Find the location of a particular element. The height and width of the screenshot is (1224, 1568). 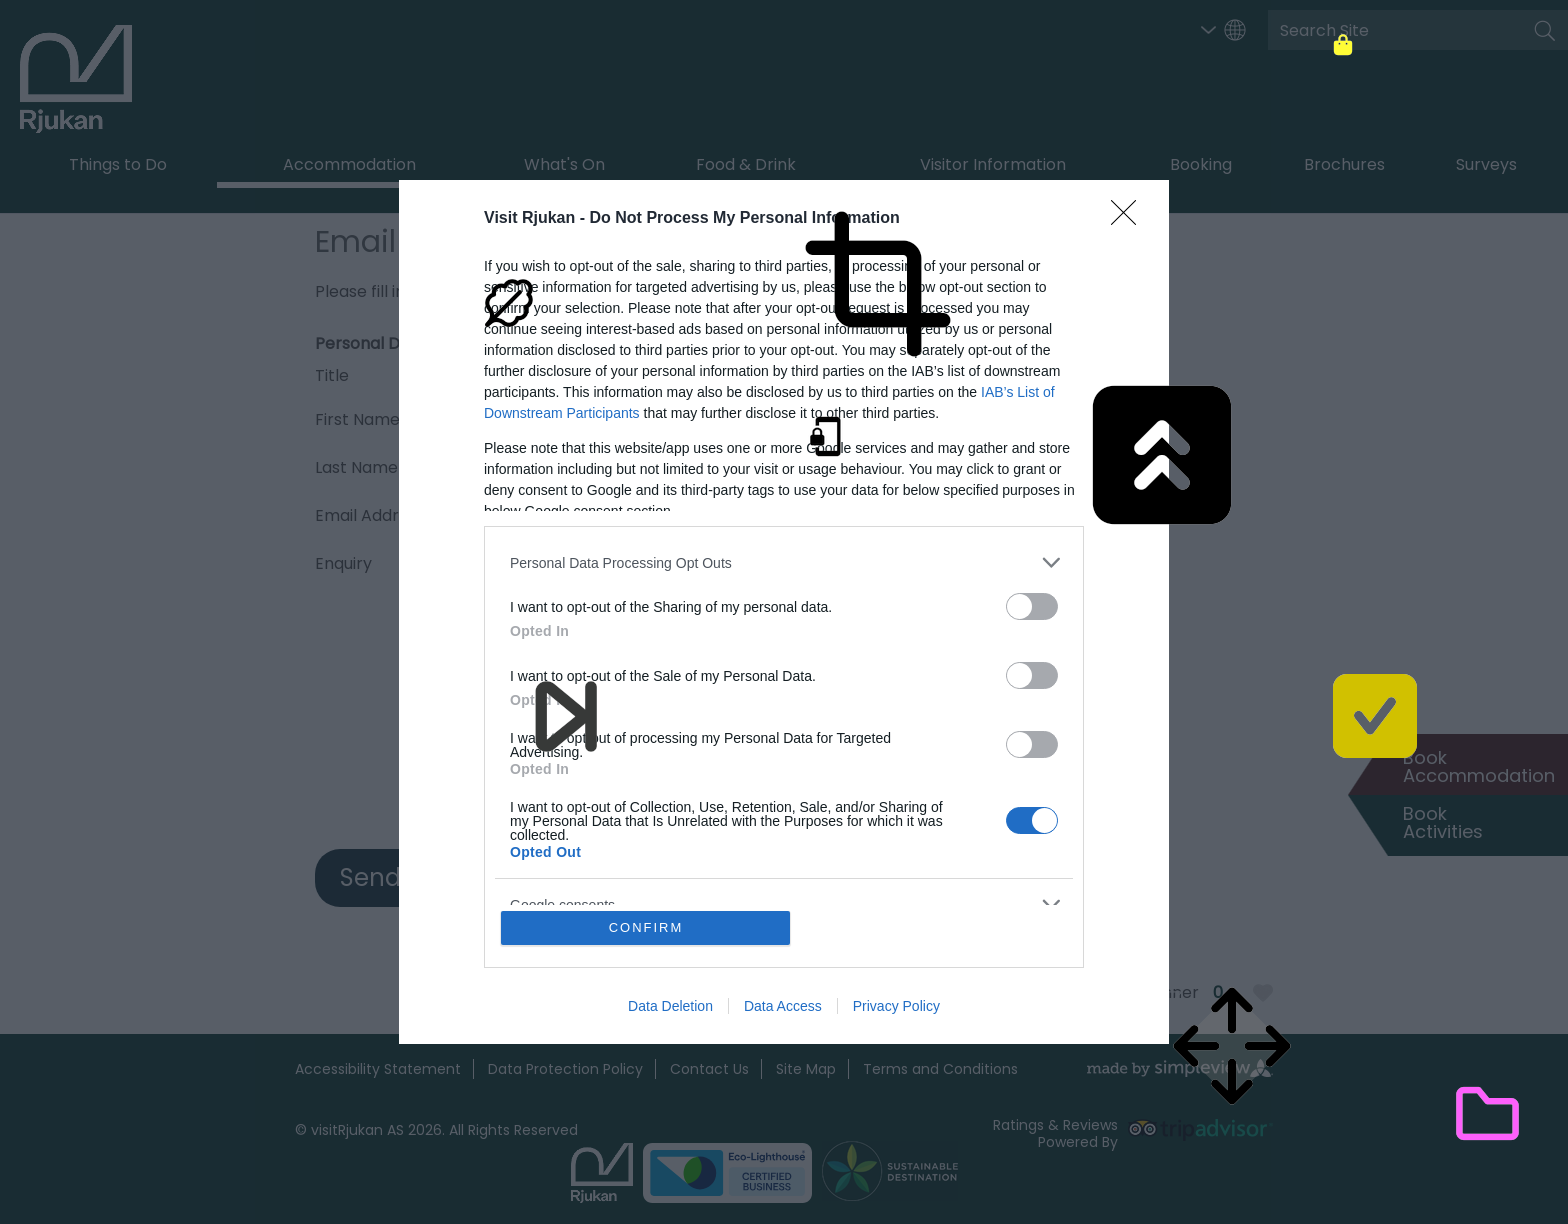

skip to the next track or media item is located at coordinates (567, 716).